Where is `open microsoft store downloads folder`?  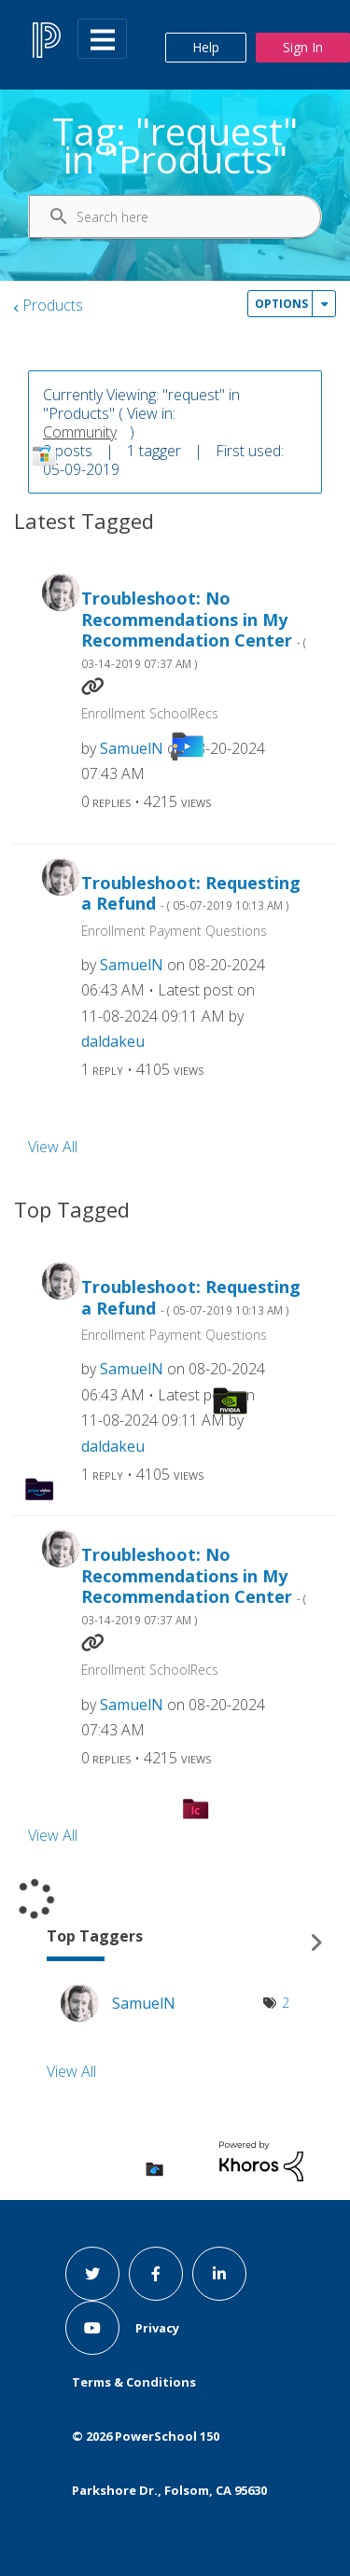 open microsoft store downloads folder is located at coordinates (44, 456).